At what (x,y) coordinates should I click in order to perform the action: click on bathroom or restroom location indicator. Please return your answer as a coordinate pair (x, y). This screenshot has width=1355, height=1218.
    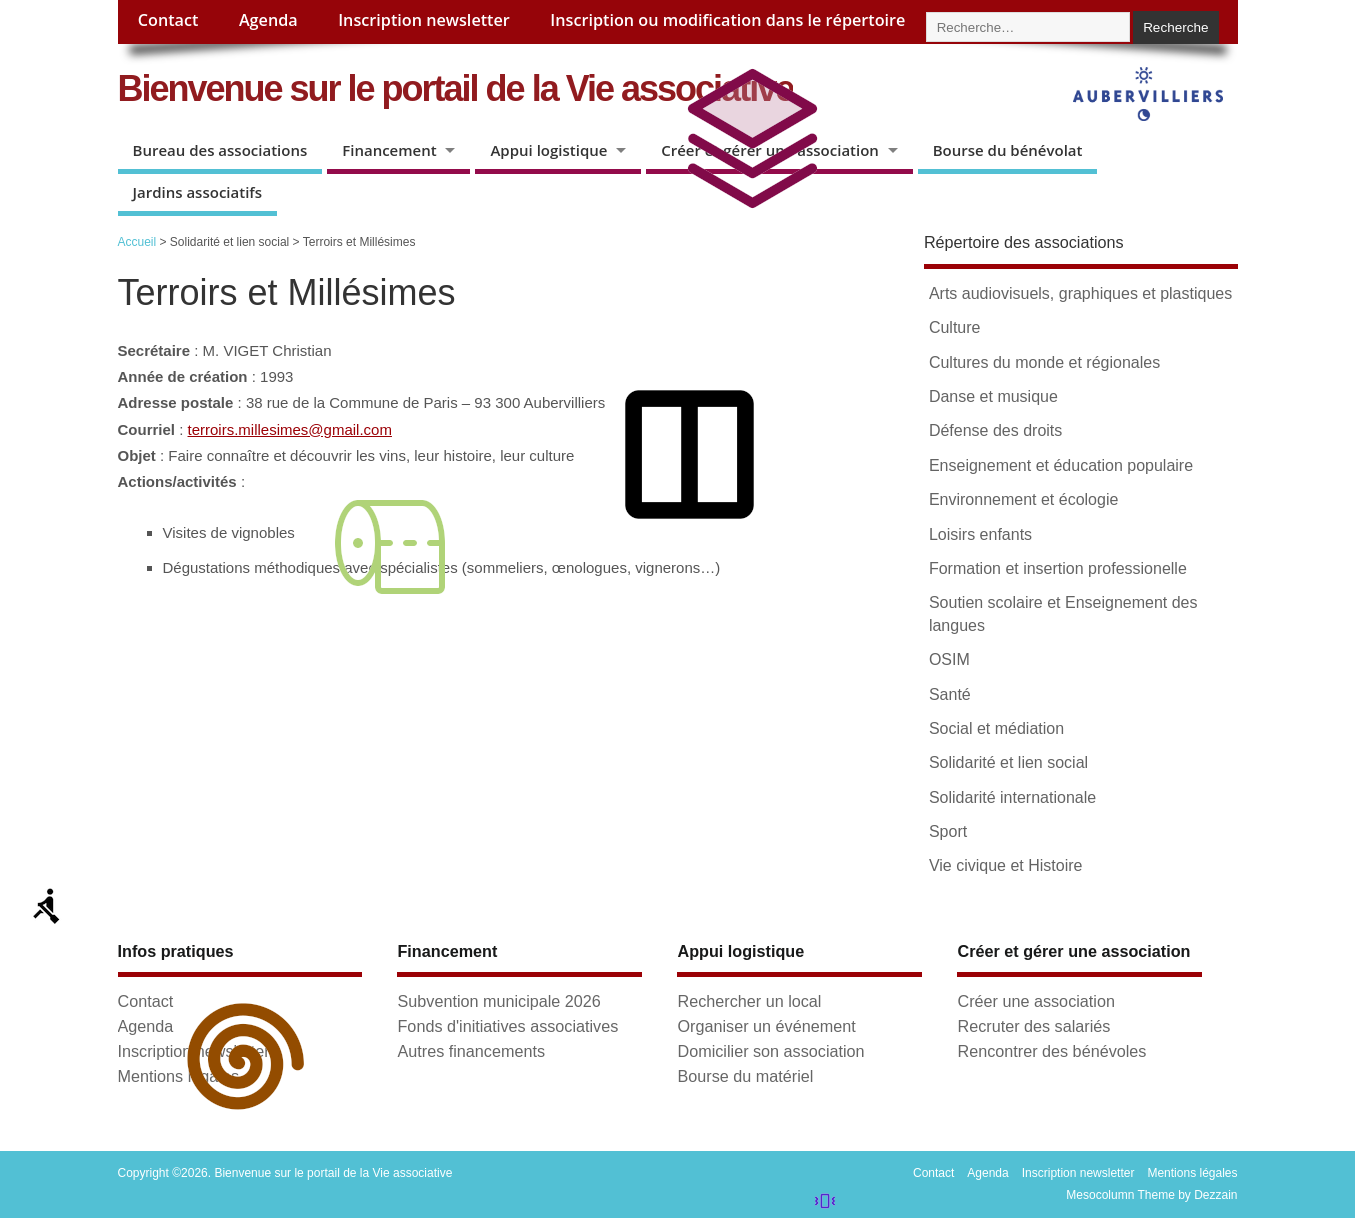
    Looking at the image, I should click on (390, 547).